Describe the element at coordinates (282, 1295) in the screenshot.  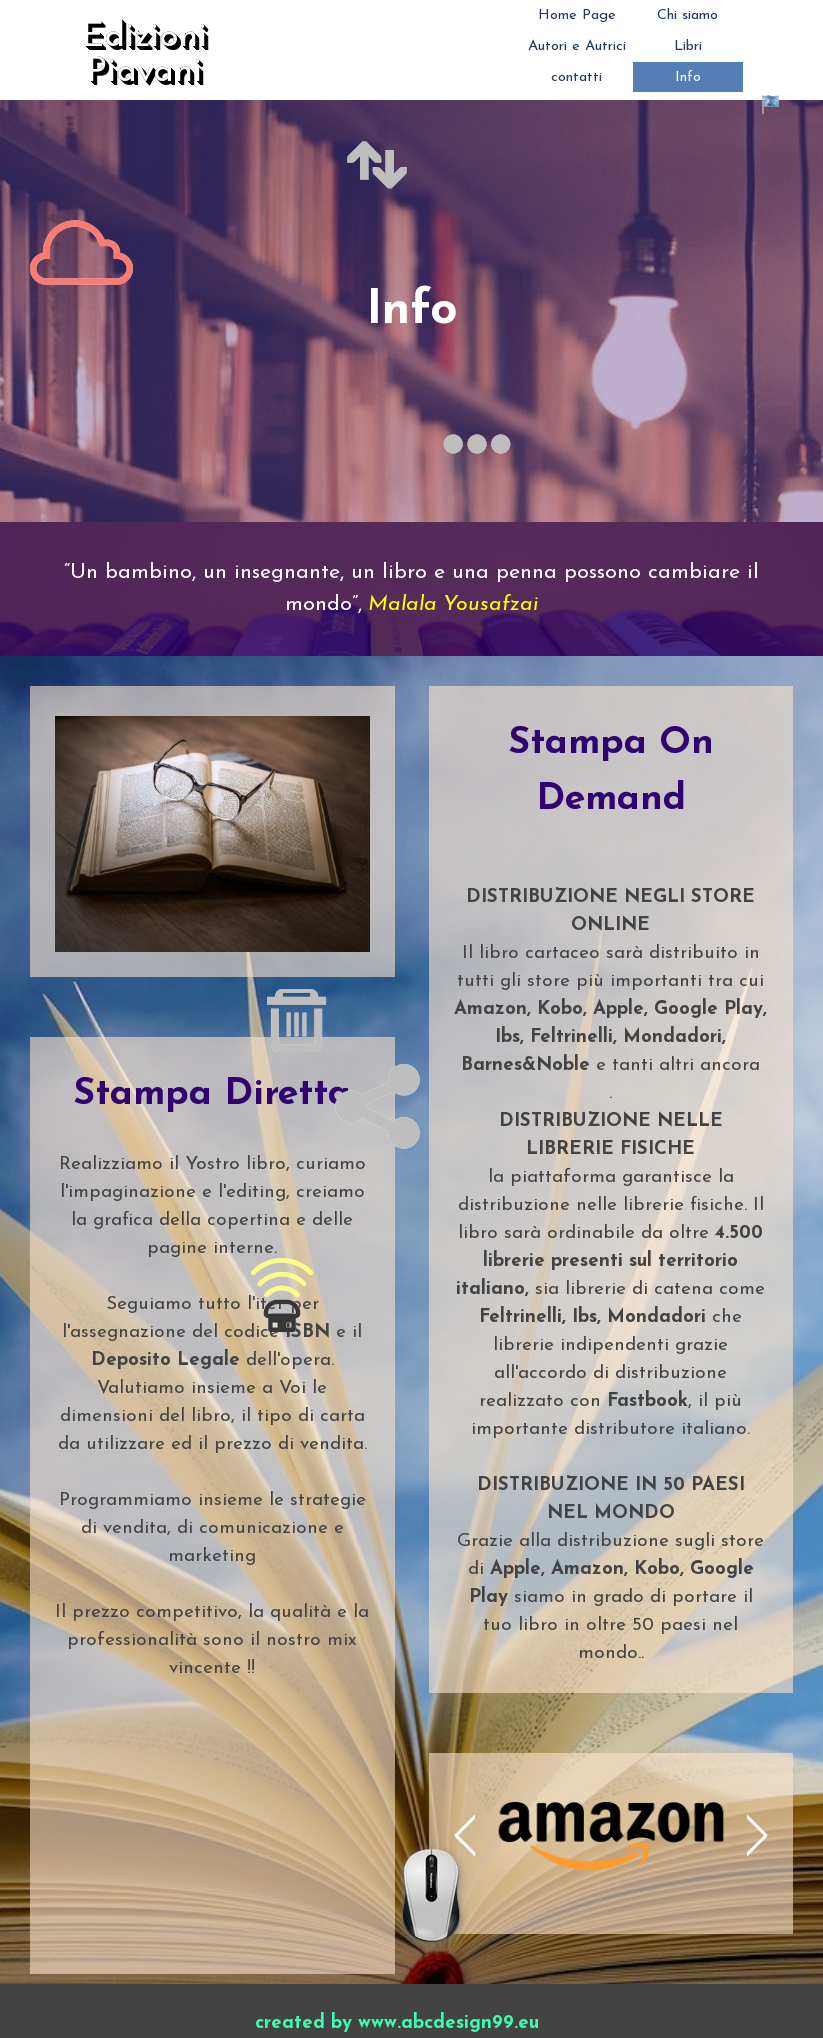
I see `indicates a wireless USB receiver is connected` at that location.